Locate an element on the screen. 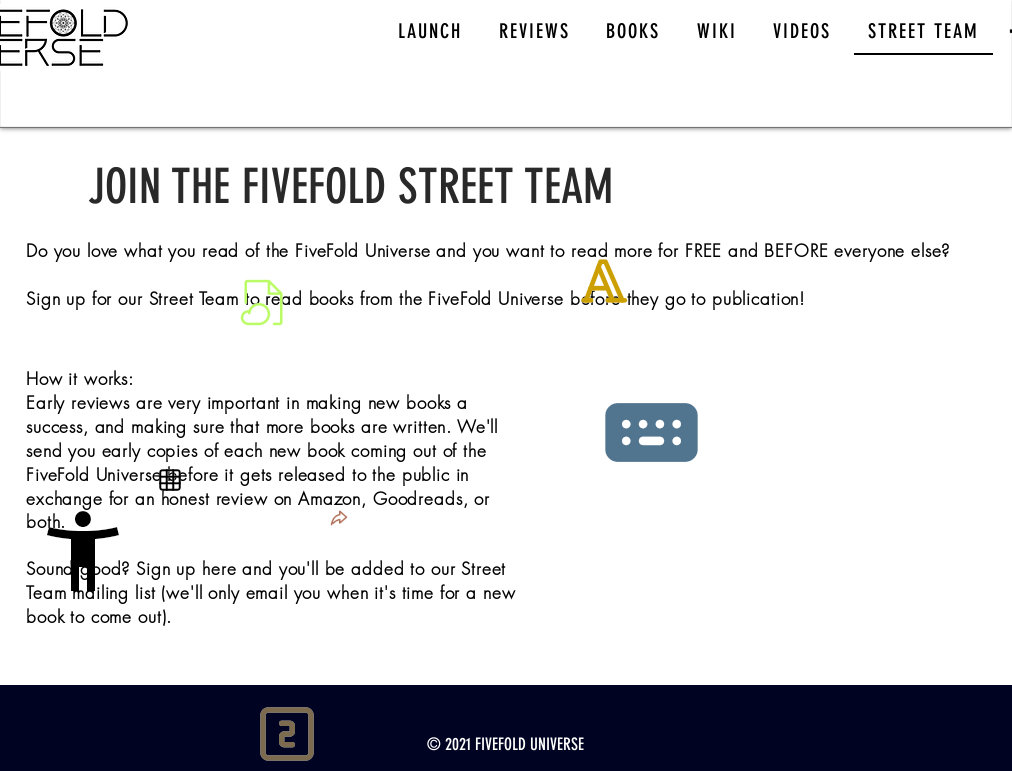 The width and height of the screenshot is (1012, 771). access accessibility settings is located at coordinates (83, 551).